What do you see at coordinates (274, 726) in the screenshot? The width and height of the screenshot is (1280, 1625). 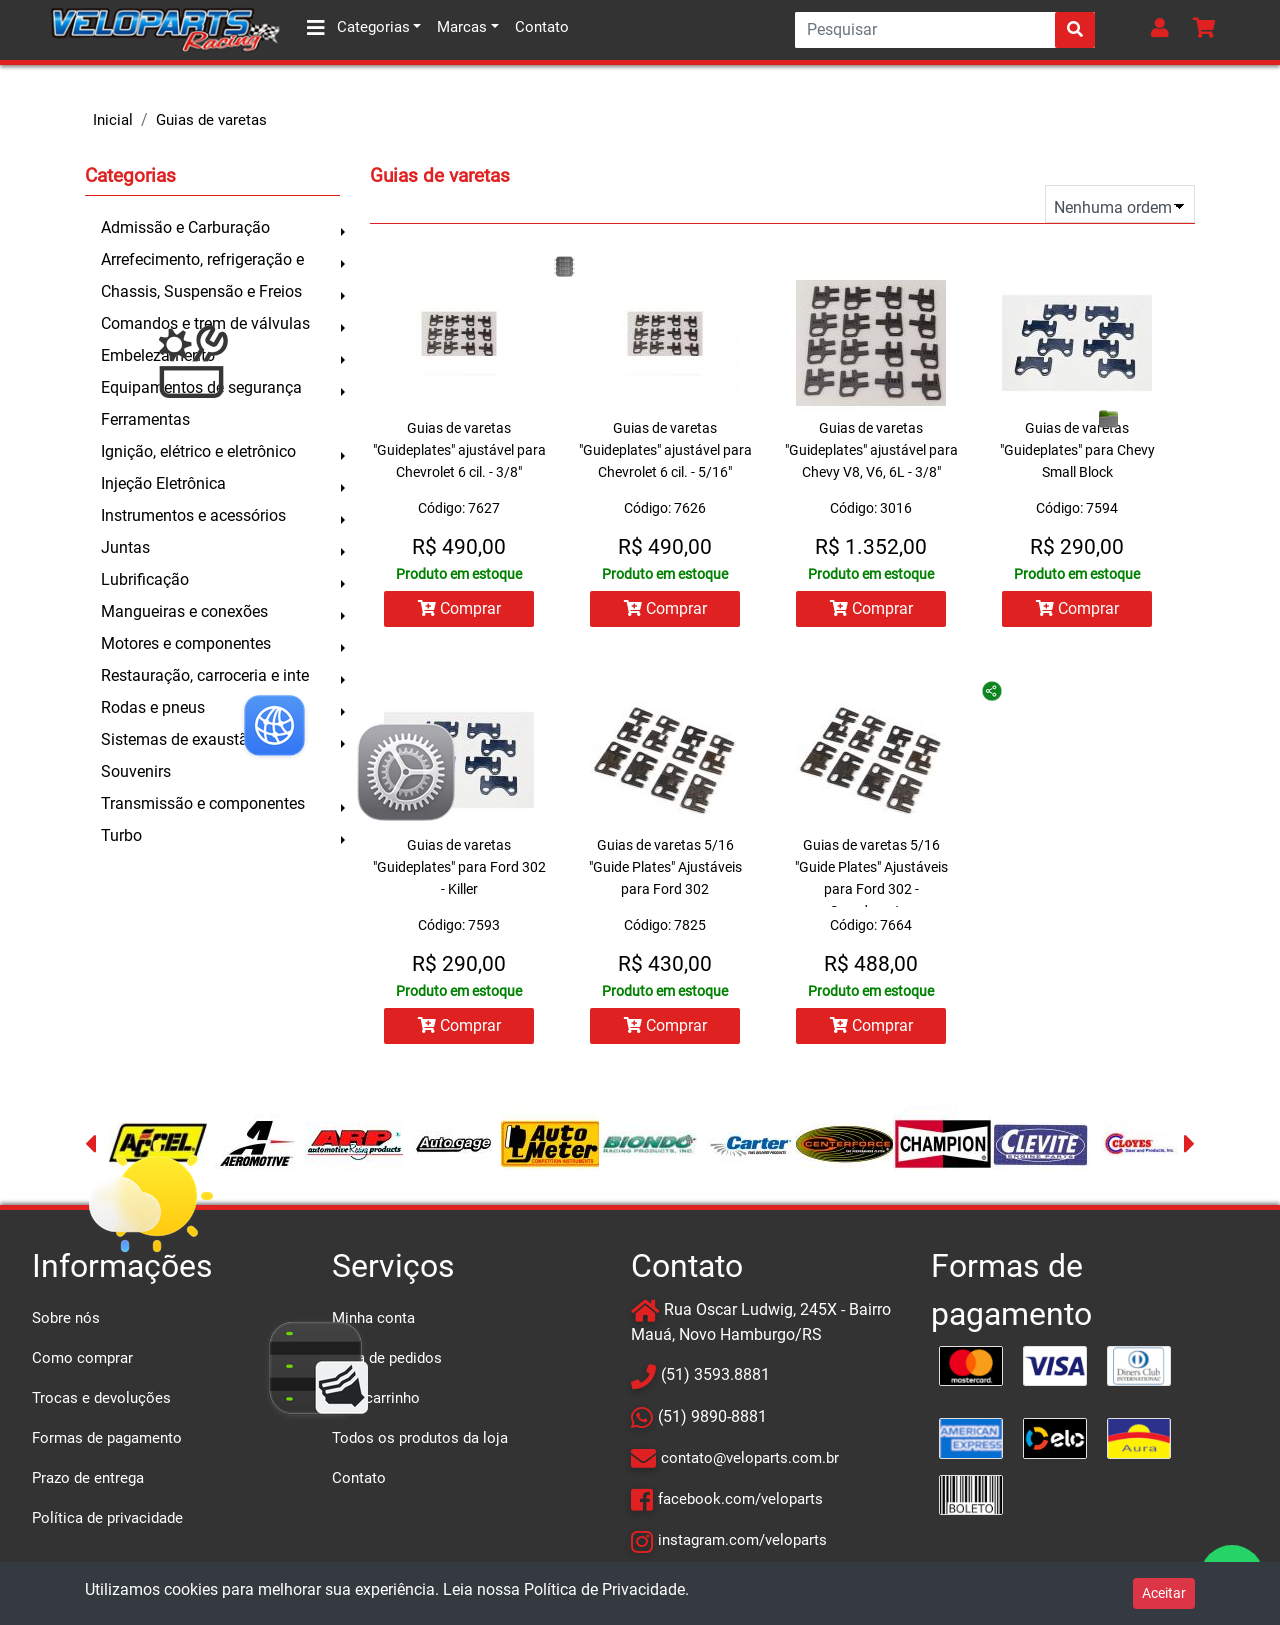 I see `open network settings and preferences` at bounding box center [274, 726].